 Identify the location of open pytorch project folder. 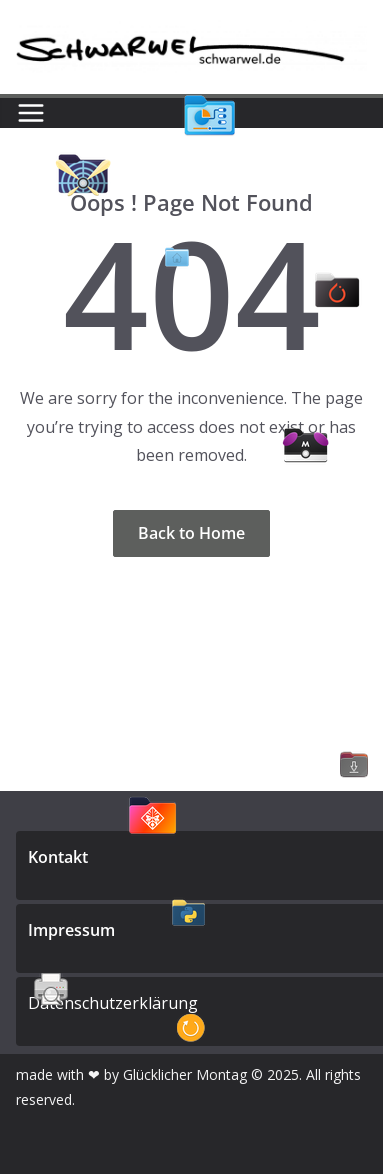
(337, 291).